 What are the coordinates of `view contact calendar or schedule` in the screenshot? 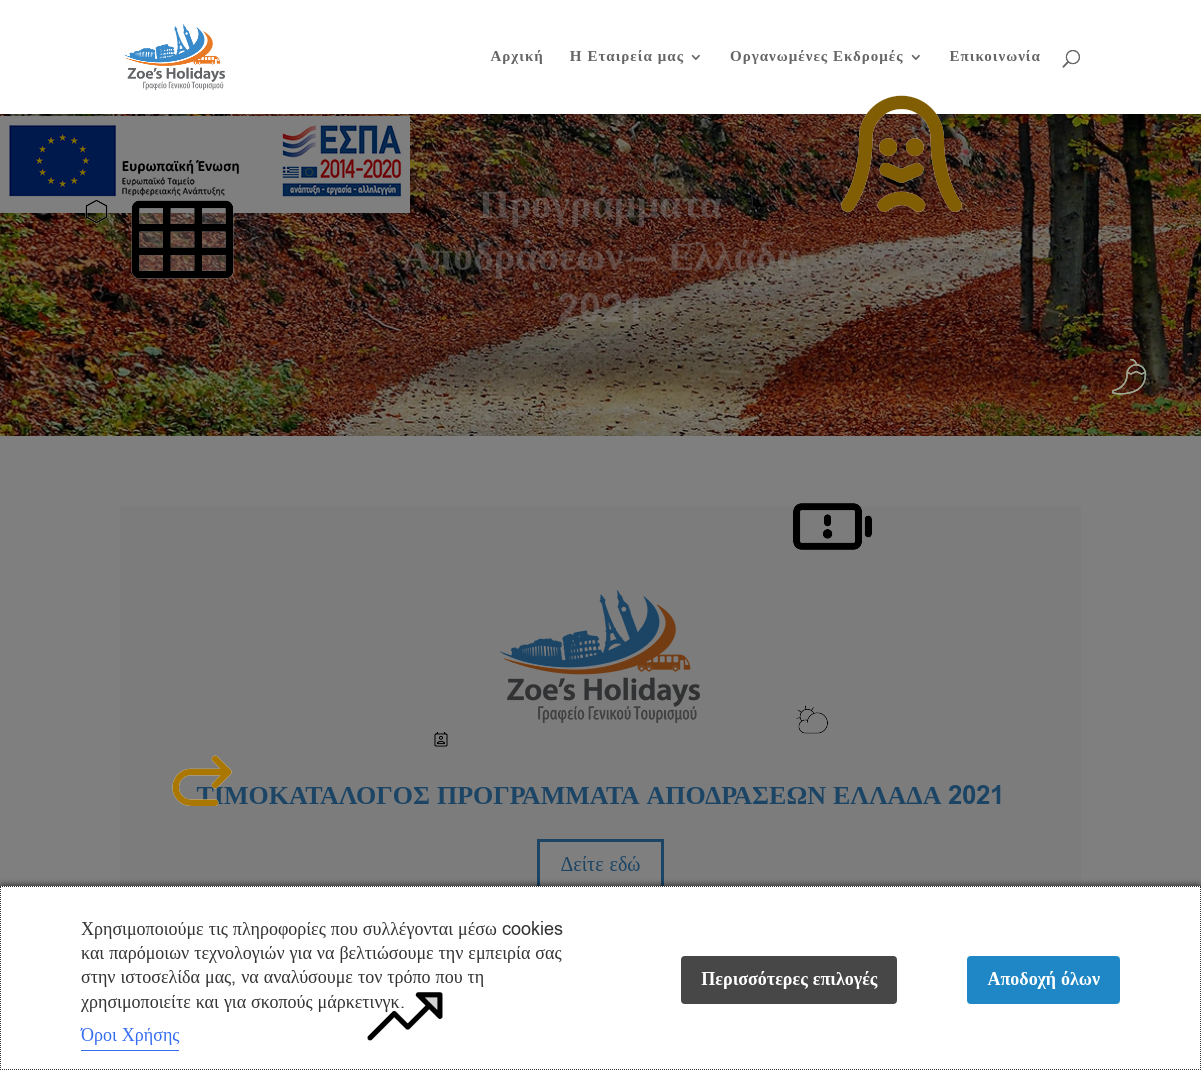 It's located at (441, 740).